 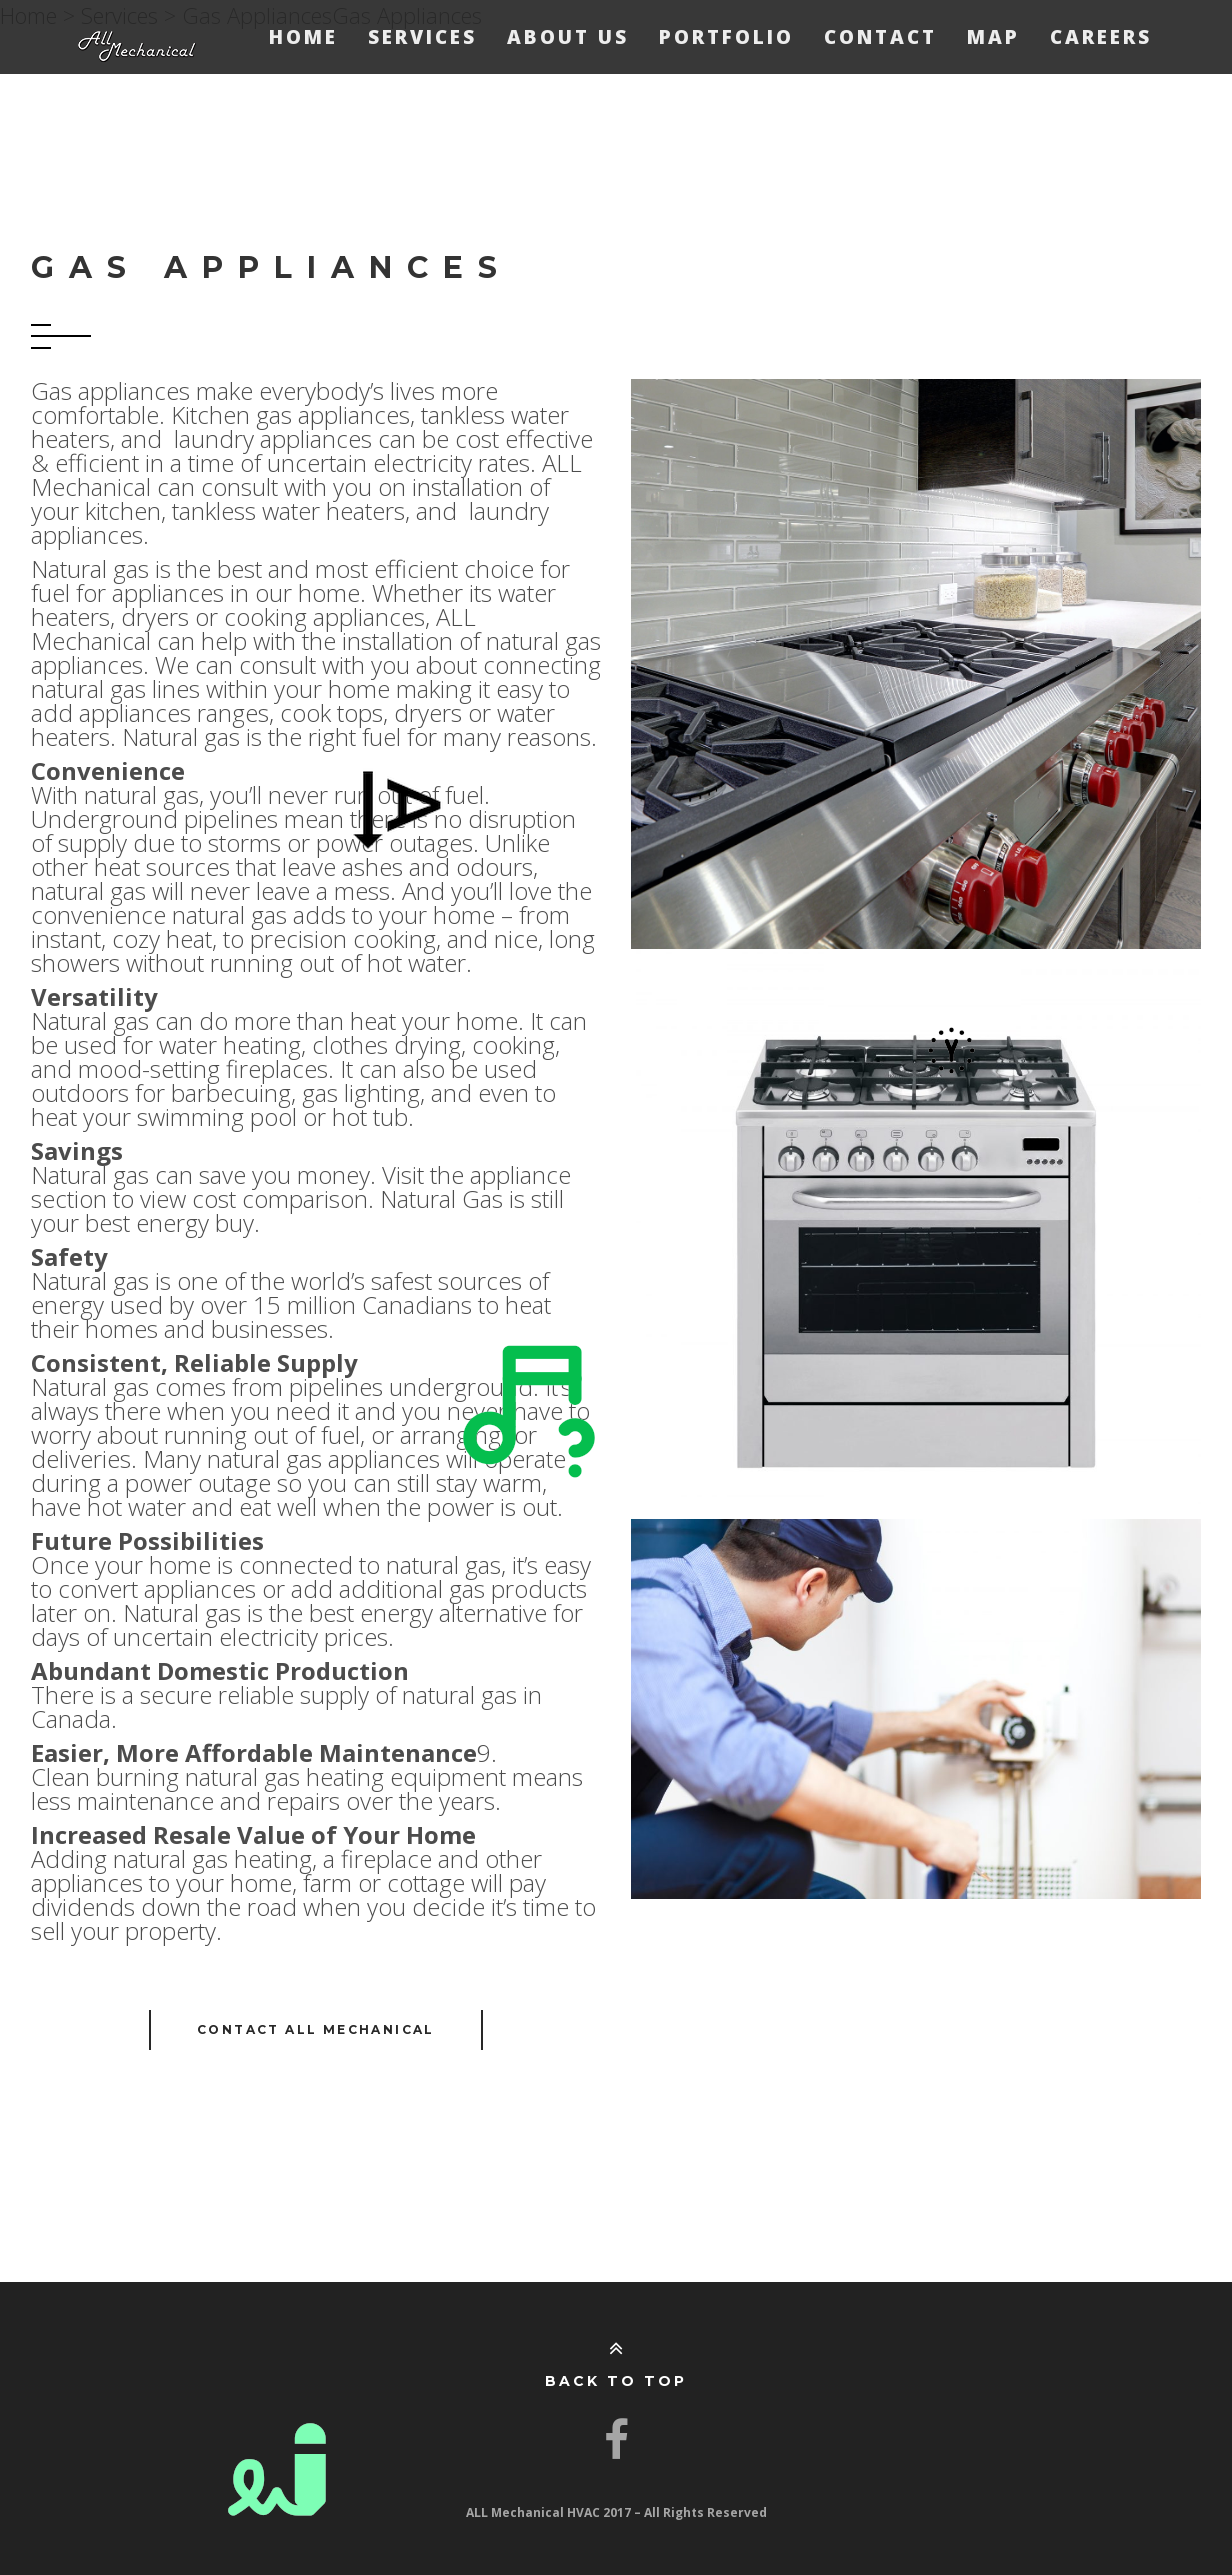 What do you see at coordinates (279, 2474) in the screenshot?
I see `sign or add a signature` at bounding box center [279, 2474].